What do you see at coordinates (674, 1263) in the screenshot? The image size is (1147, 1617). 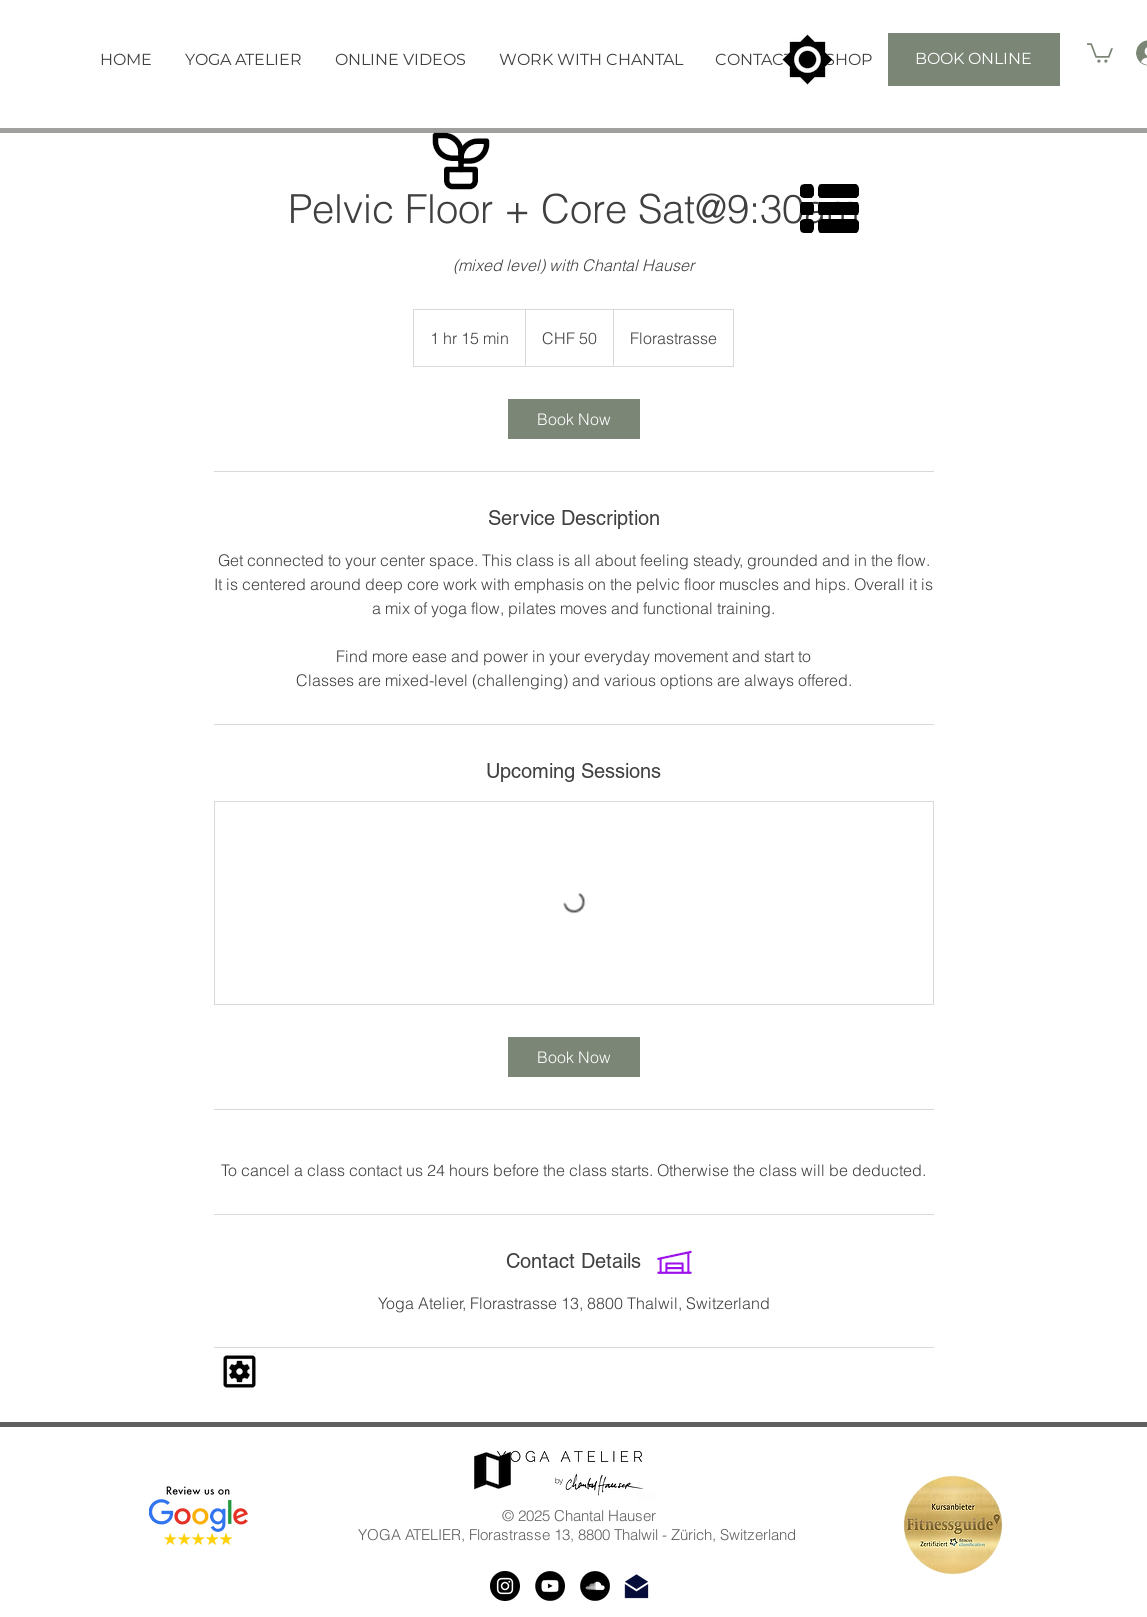 I see `access warehouse or storage management` at bounding box center [674, 1263].